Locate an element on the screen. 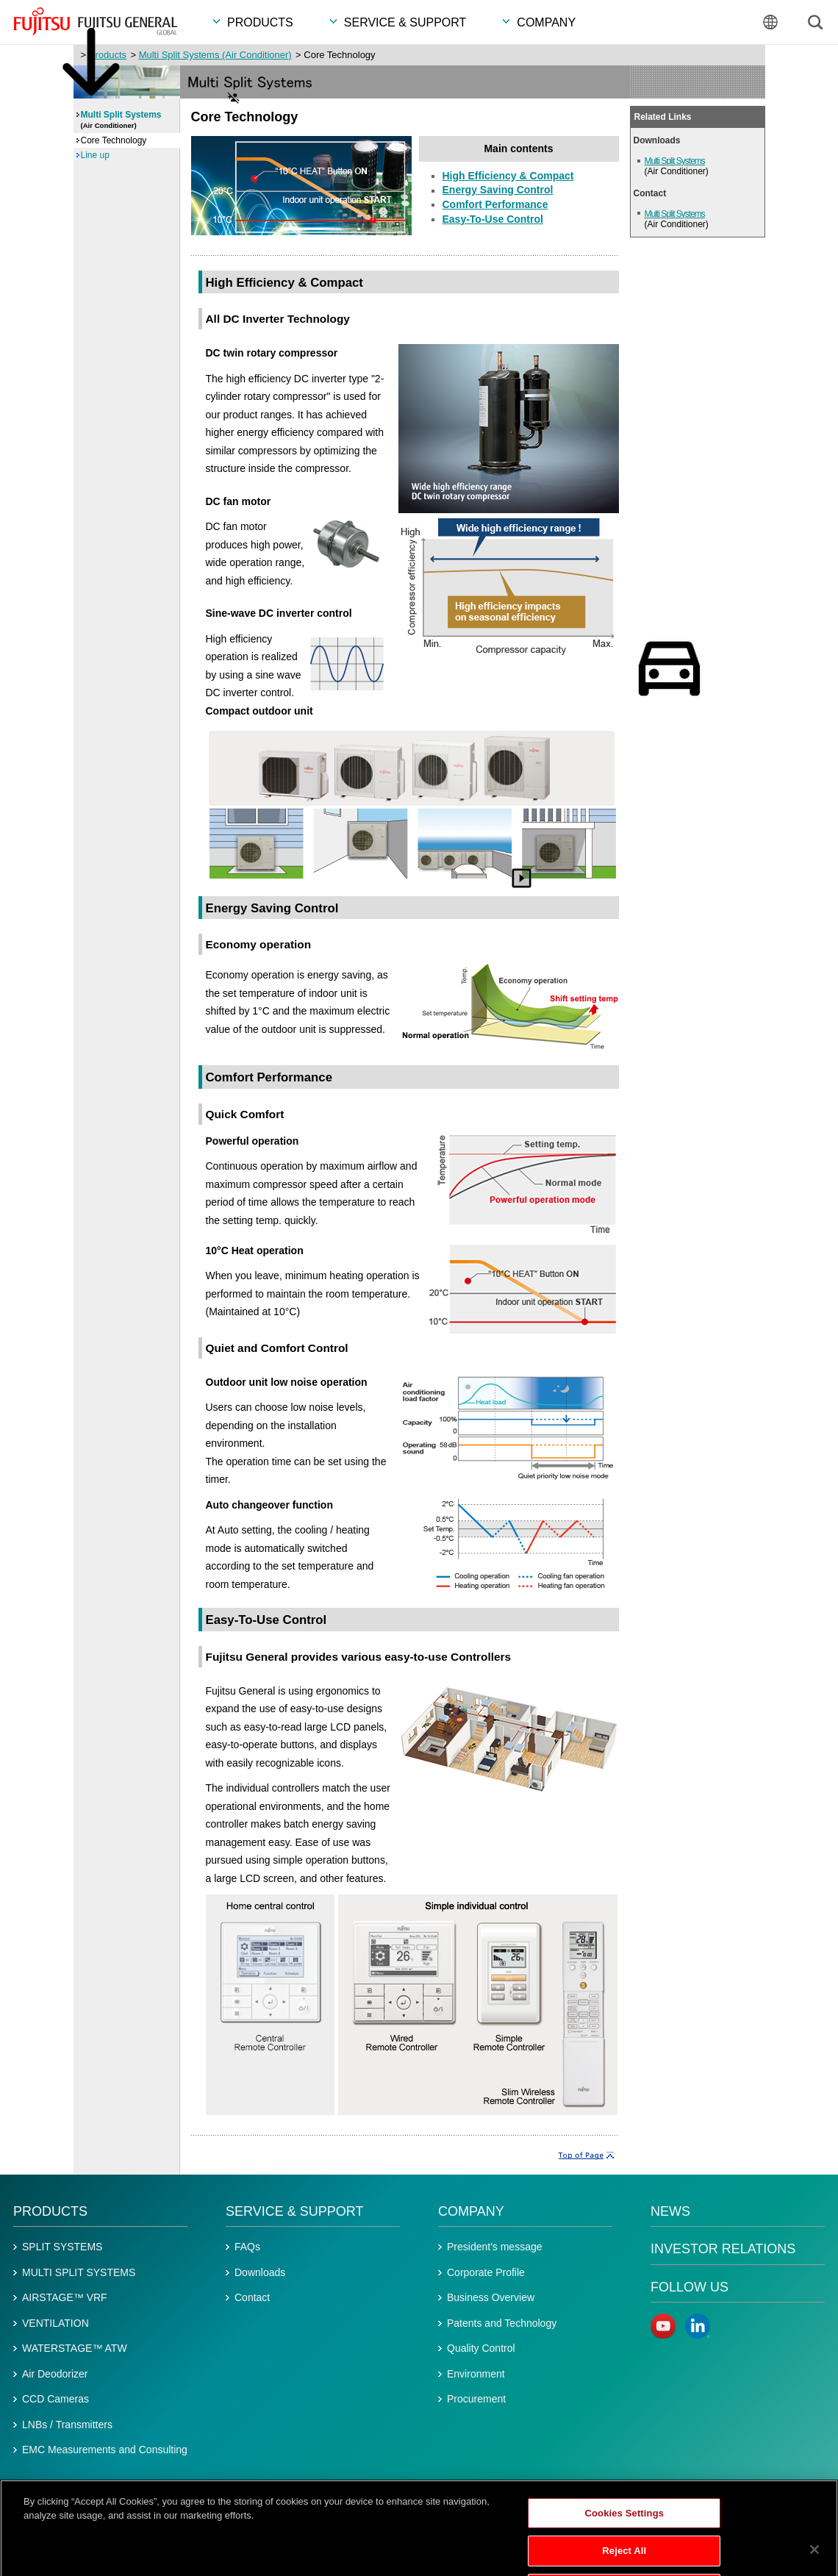  indicates adding contacts is disabled is located at coordinates (233, 97).